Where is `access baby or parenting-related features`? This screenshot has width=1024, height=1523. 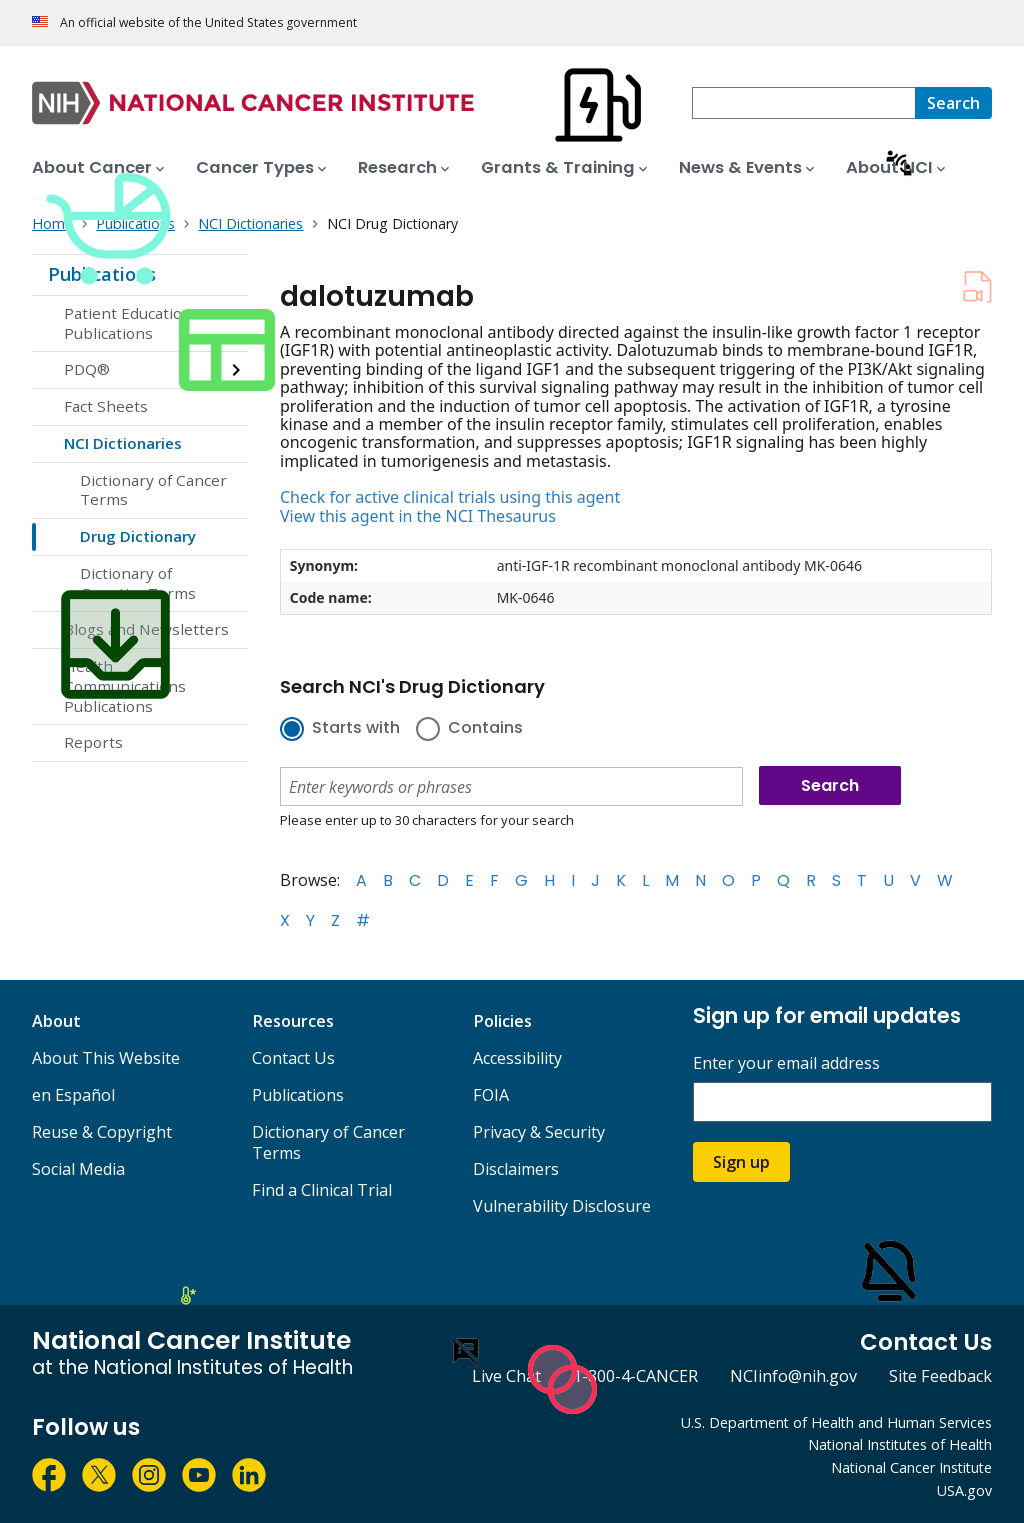 access baby or parenting-related features is located at coordinates (110, 224).